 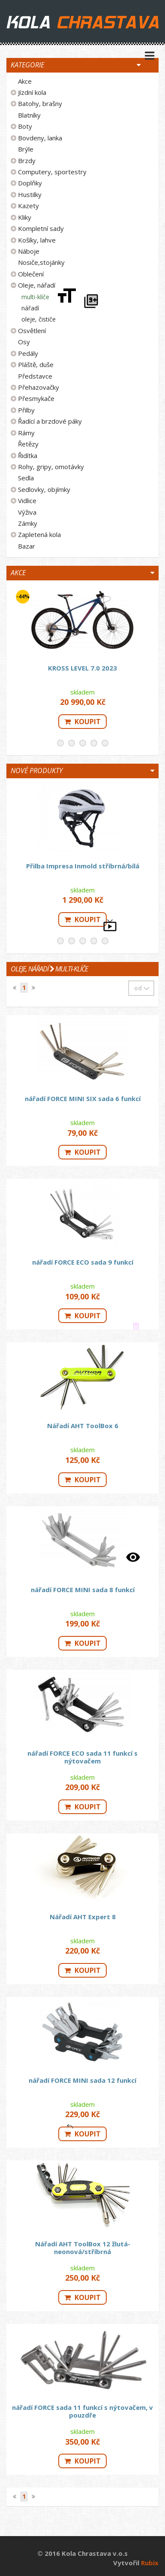 What do you see at coordinates (133, 1557) in the screenshot?
I see `view or preview content` at bounding box center [133, 1557].